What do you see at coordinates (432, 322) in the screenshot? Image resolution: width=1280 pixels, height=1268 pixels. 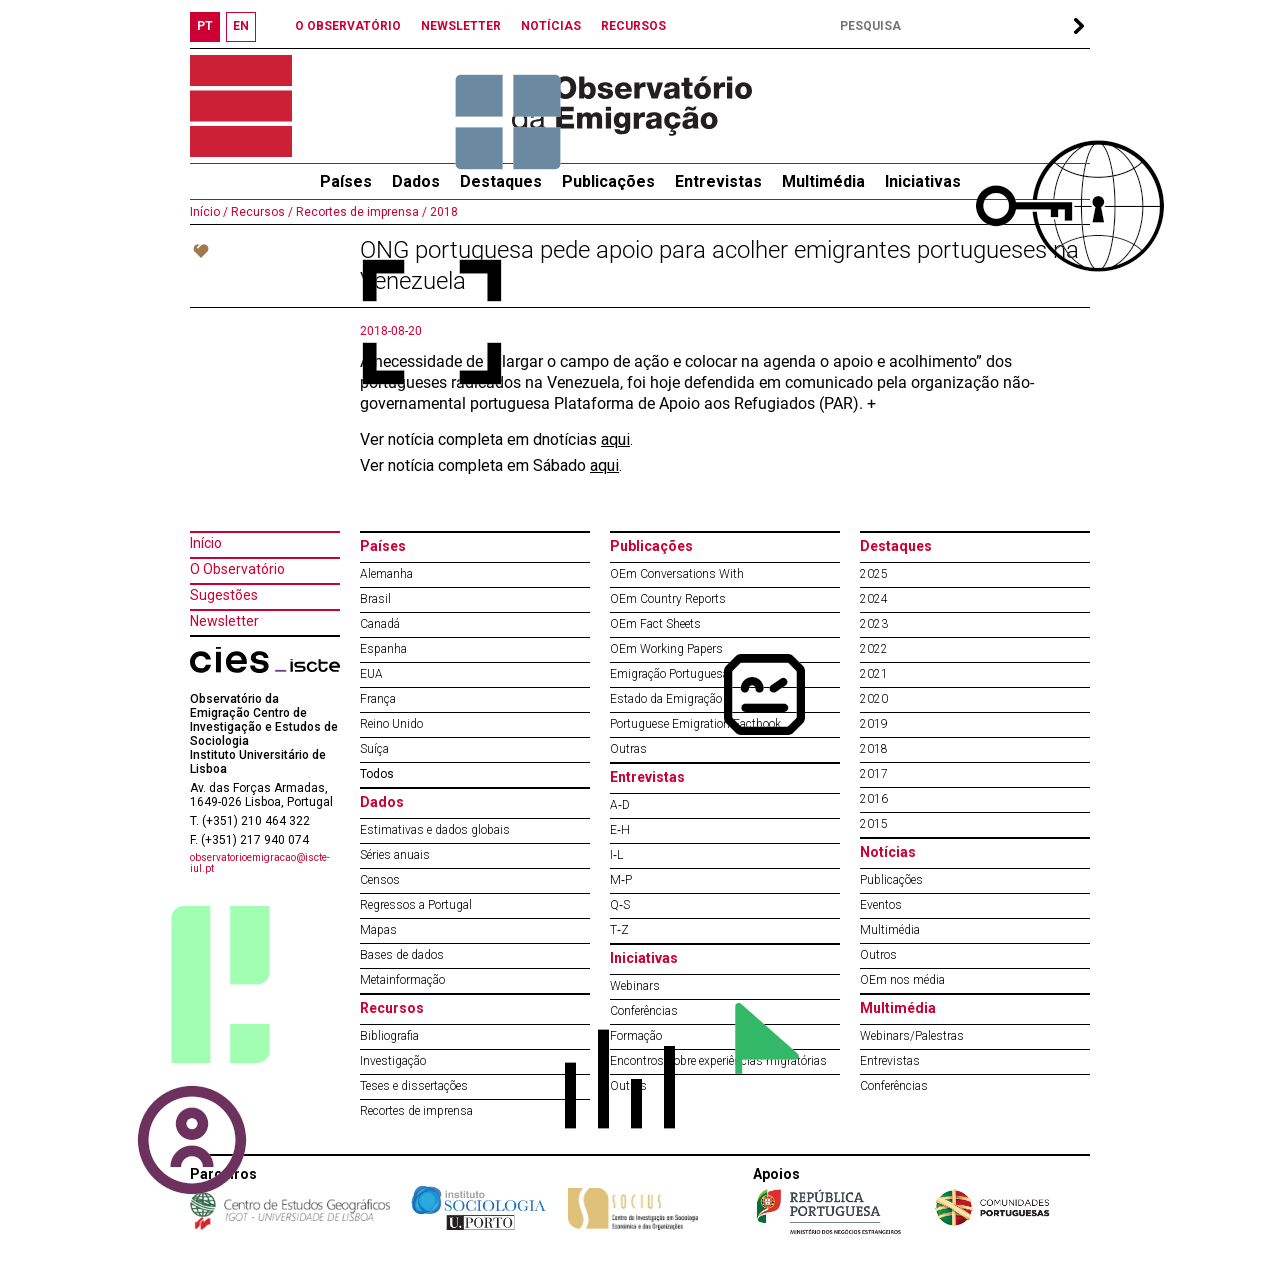 I see `enter fullscreen mode` at bounding box center [432, 322].